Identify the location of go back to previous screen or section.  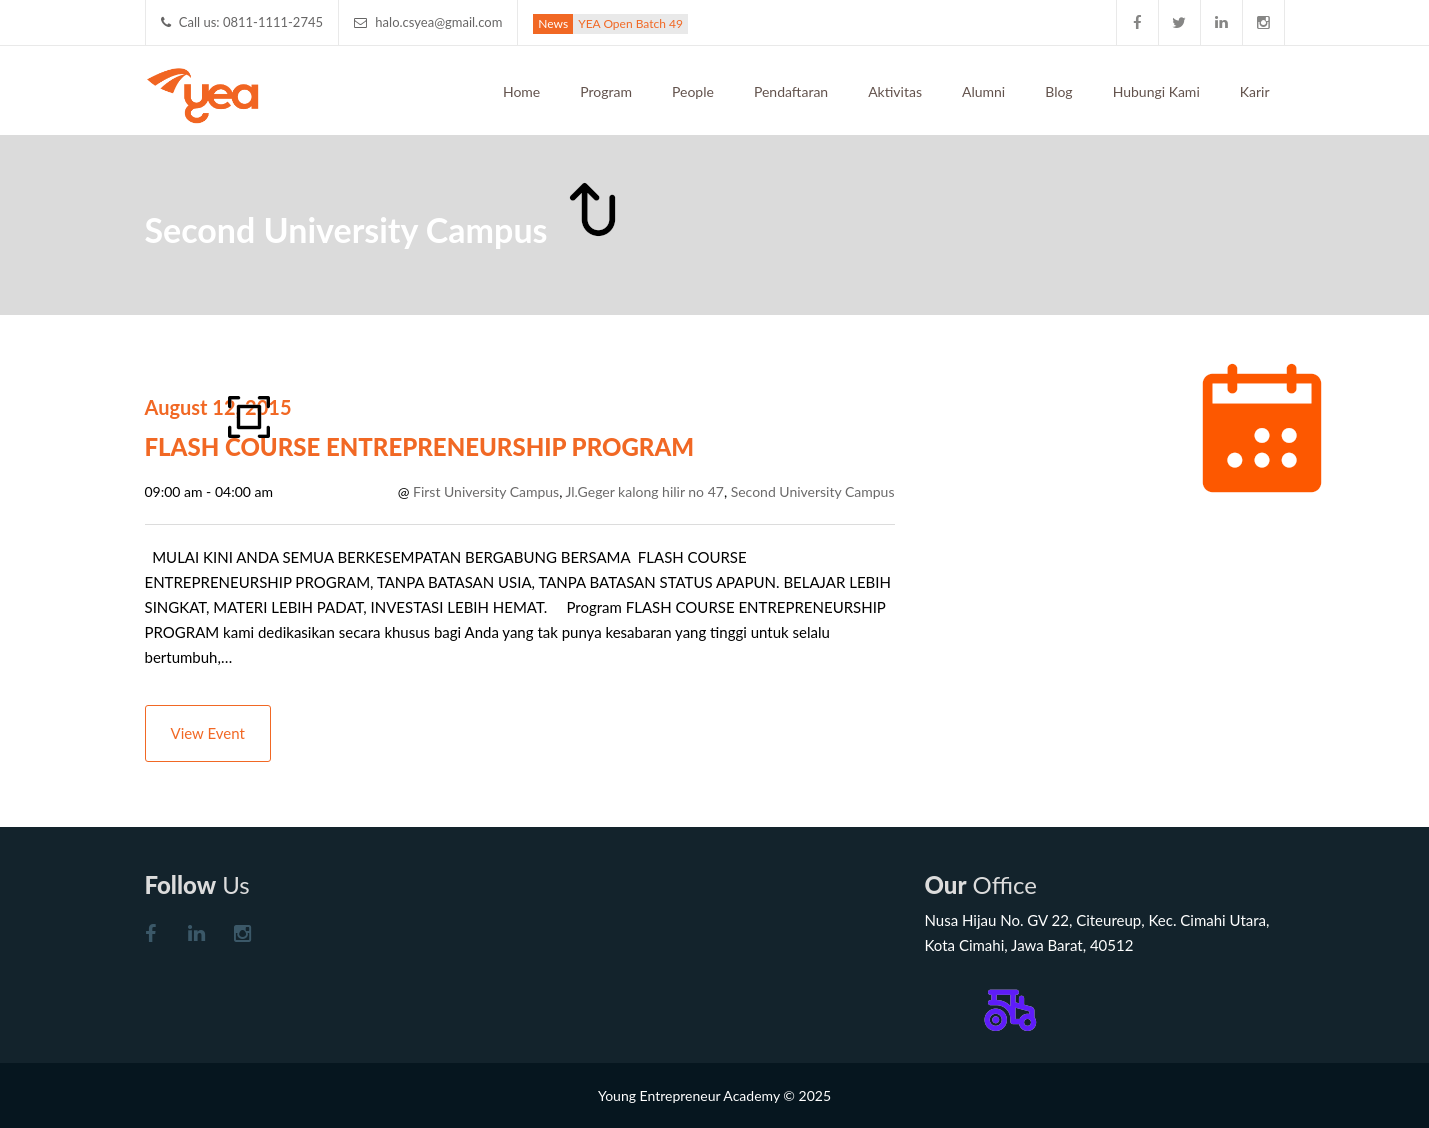
(594, 209).